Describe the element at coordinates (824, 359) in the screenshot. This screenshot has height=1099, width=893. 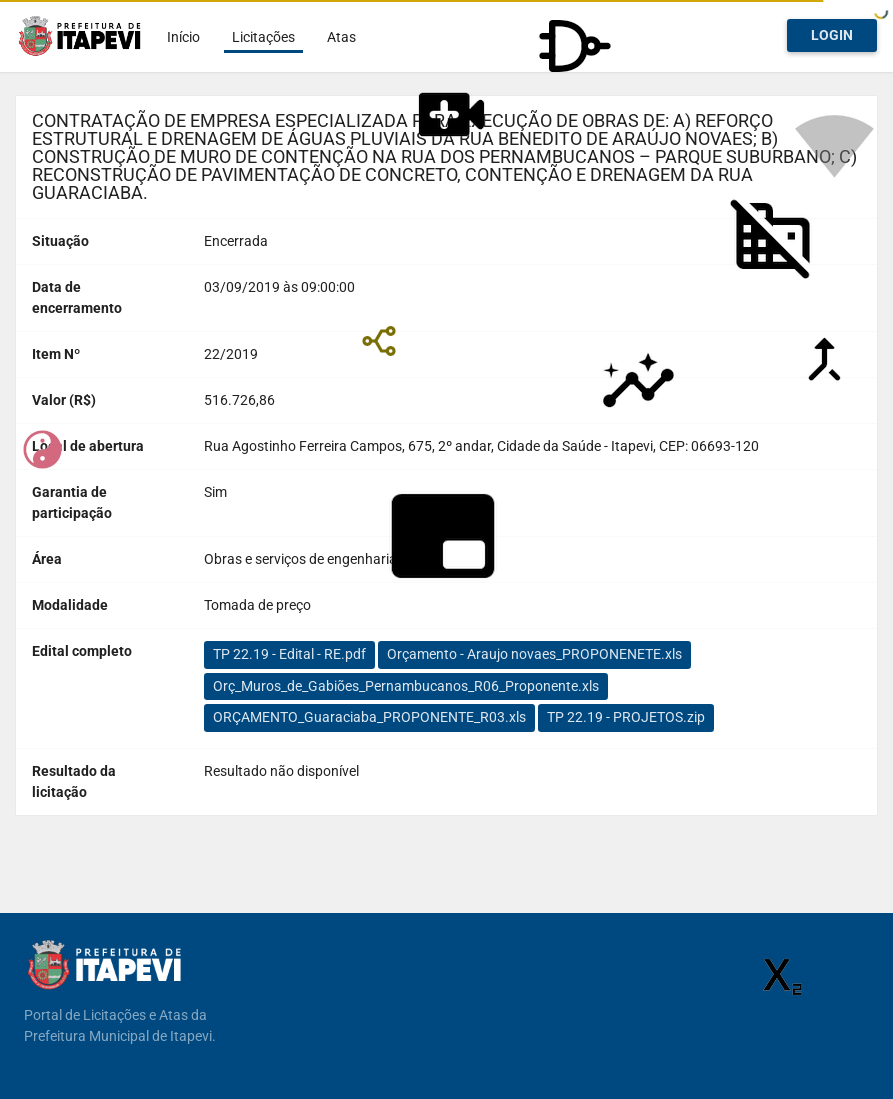
I see `merge branches or items together` at that location.